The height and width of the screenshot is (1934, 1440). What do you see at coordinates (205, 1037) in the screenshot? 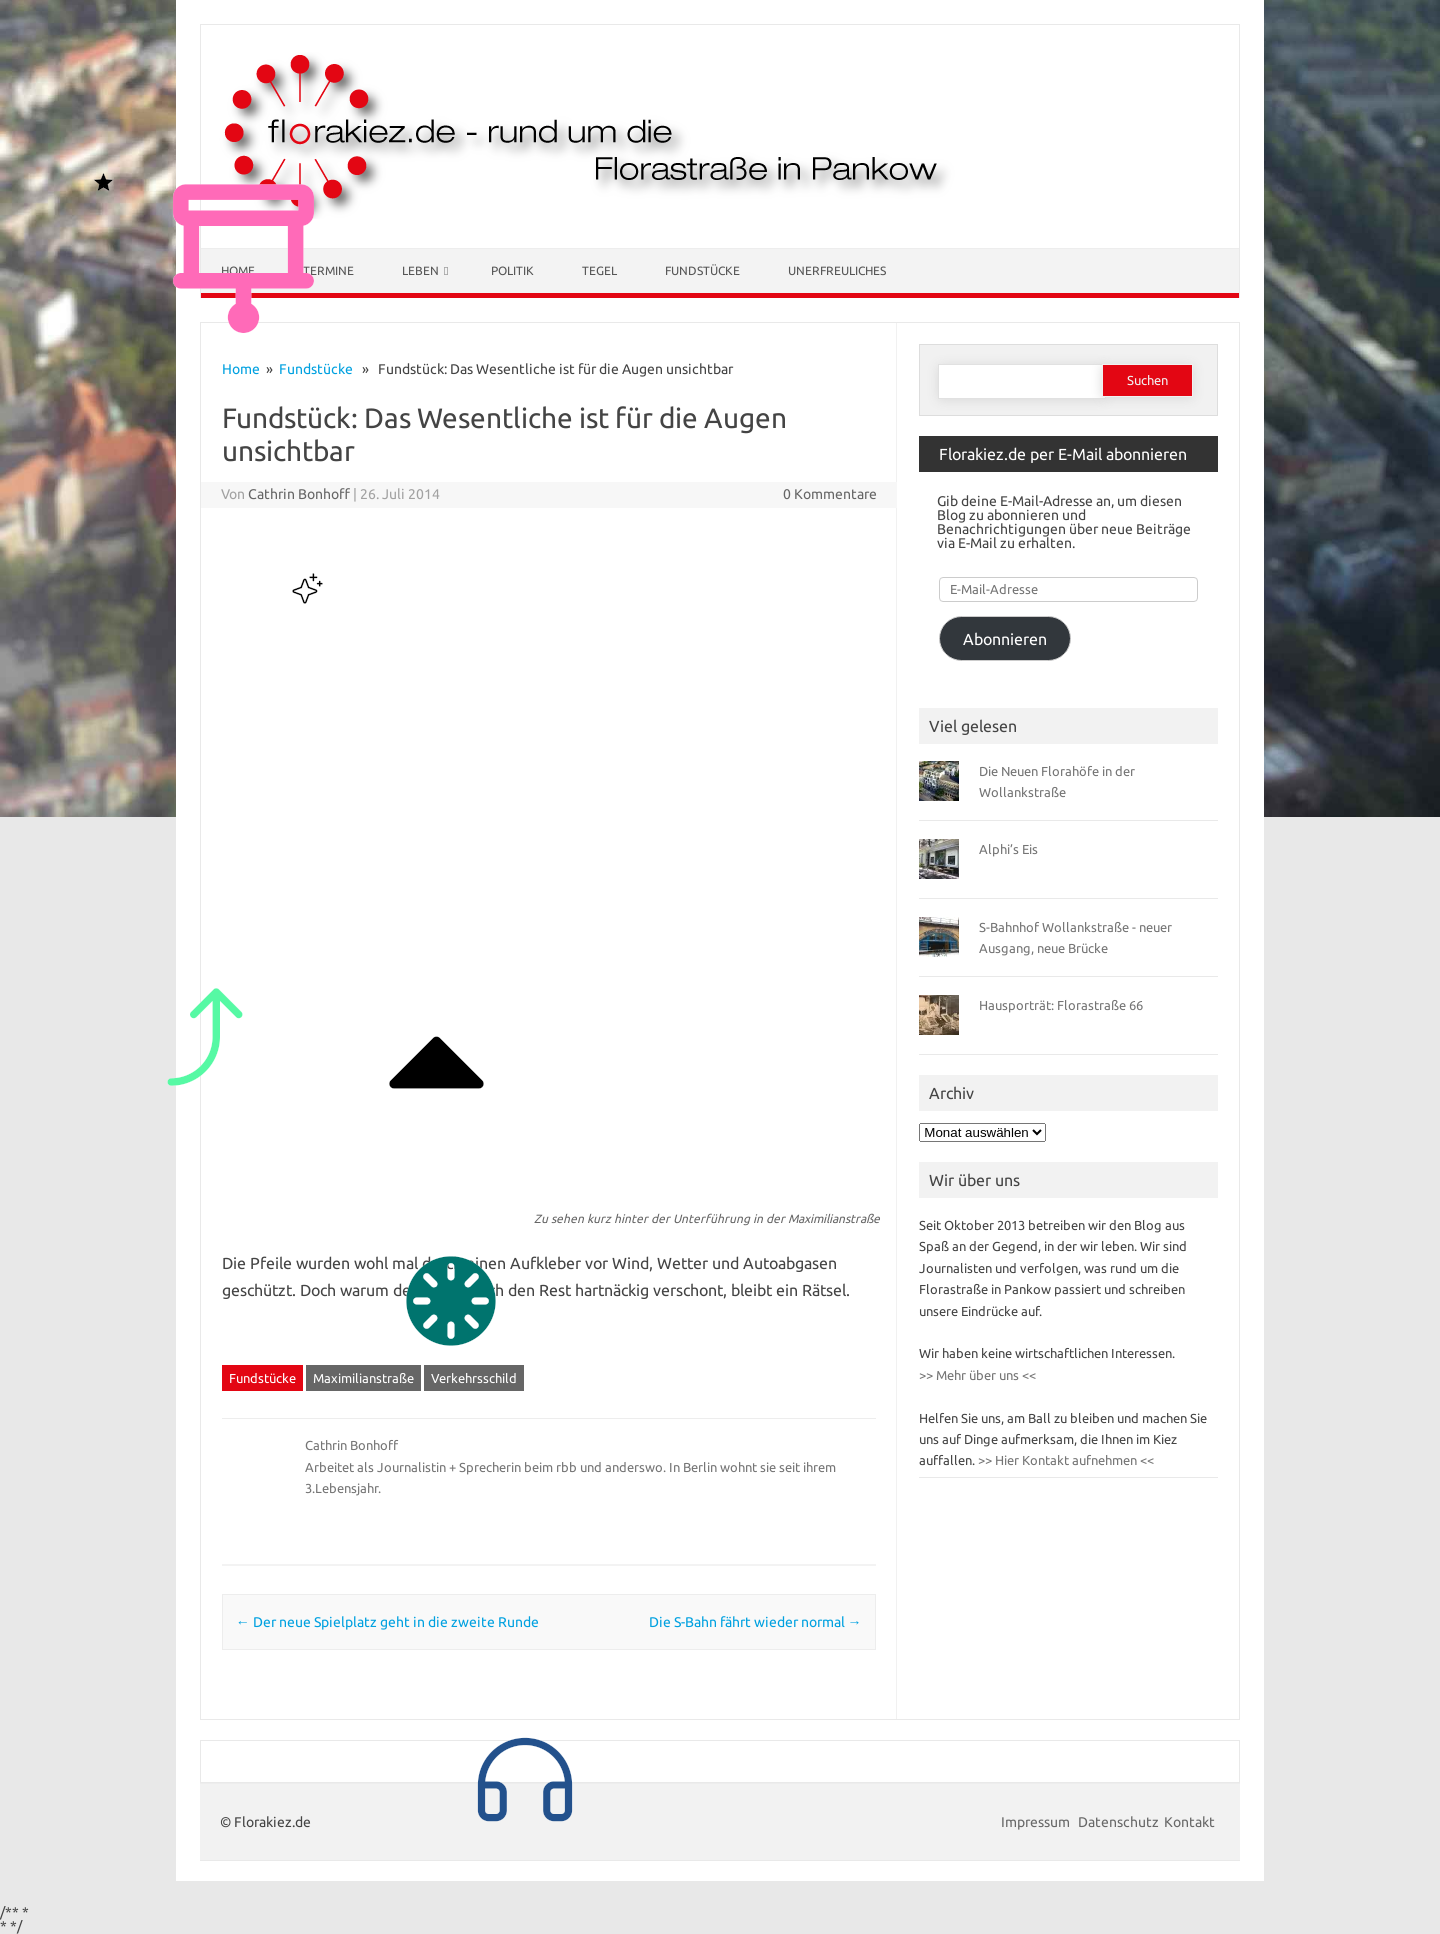
I see `redirect or forward content` at bounding box center [205, 1037].